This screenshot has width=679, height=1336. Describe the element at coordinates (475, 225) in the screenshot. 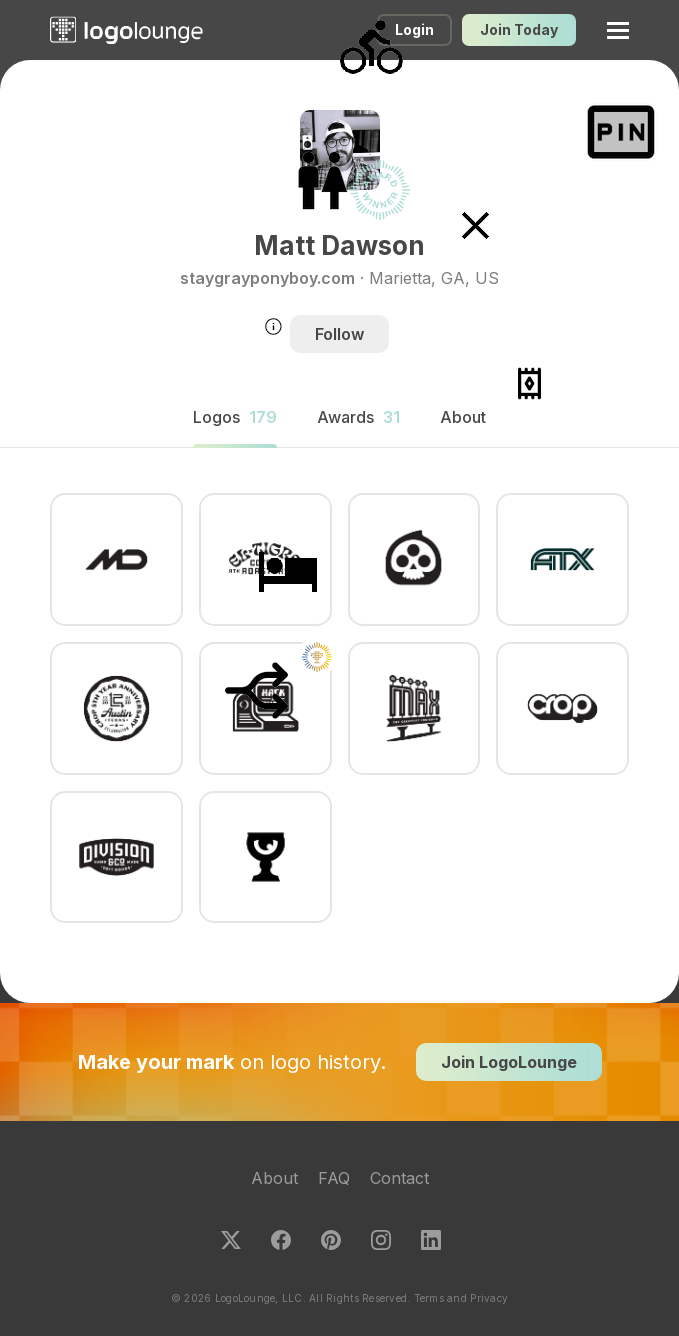

I see `close the current window or dialog` at that location.